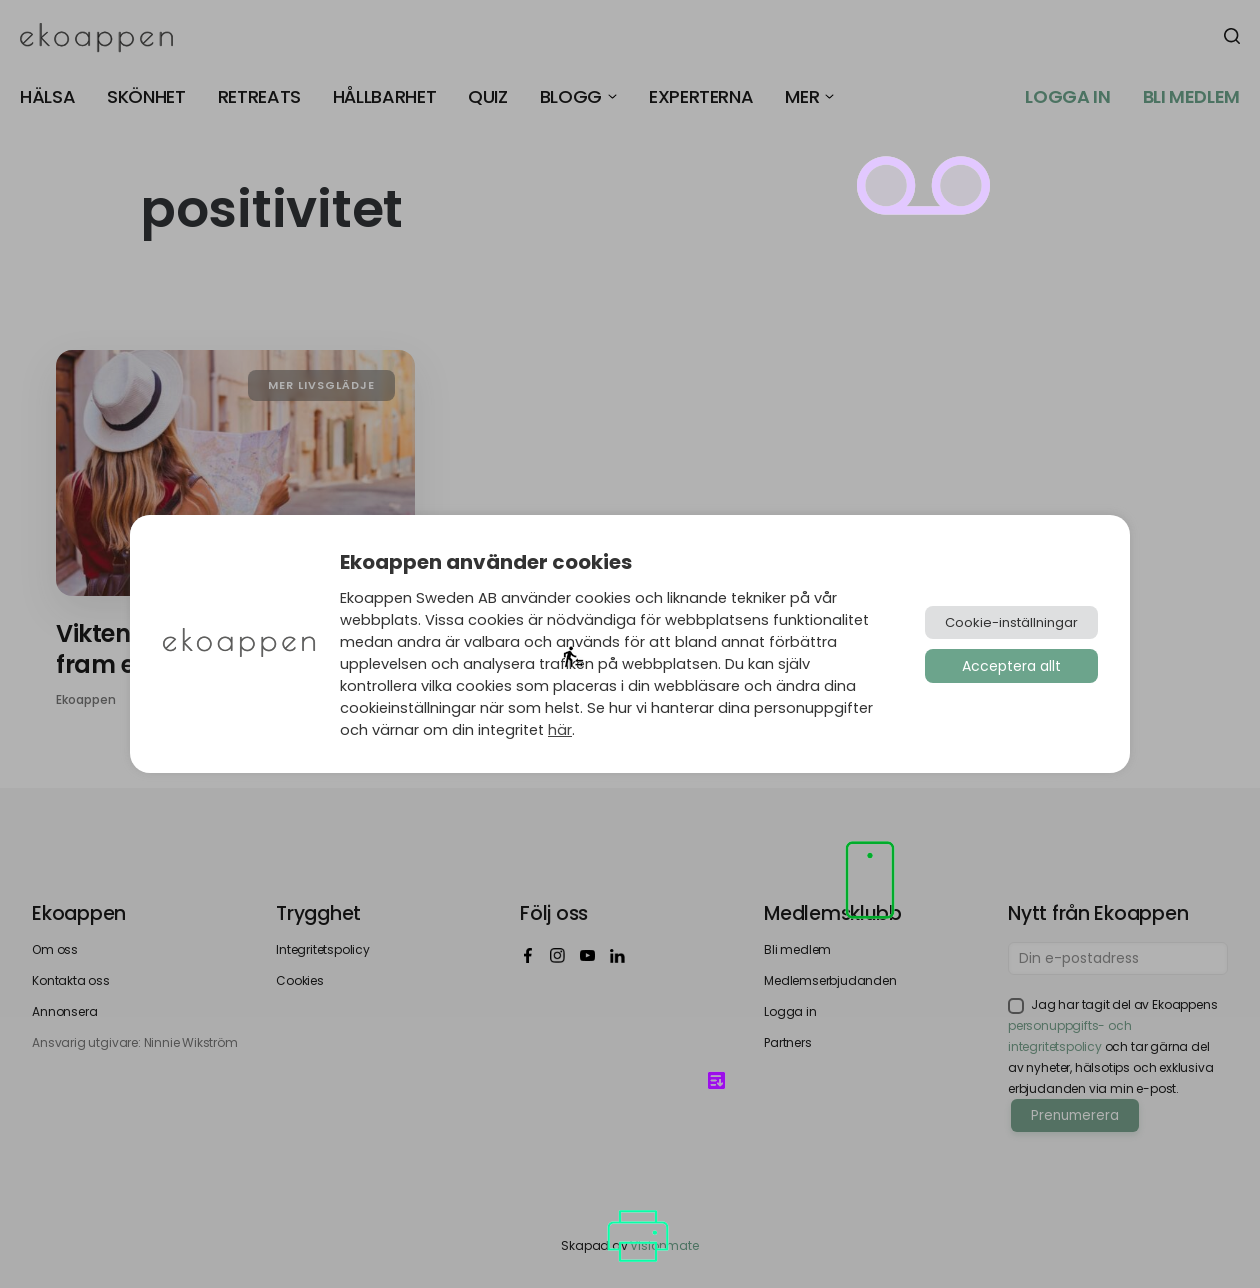  What do you see at coordinates (573, 656) in the screenshot?
I see `transfer between transit lines at this station` at bounding box center [573, 656].